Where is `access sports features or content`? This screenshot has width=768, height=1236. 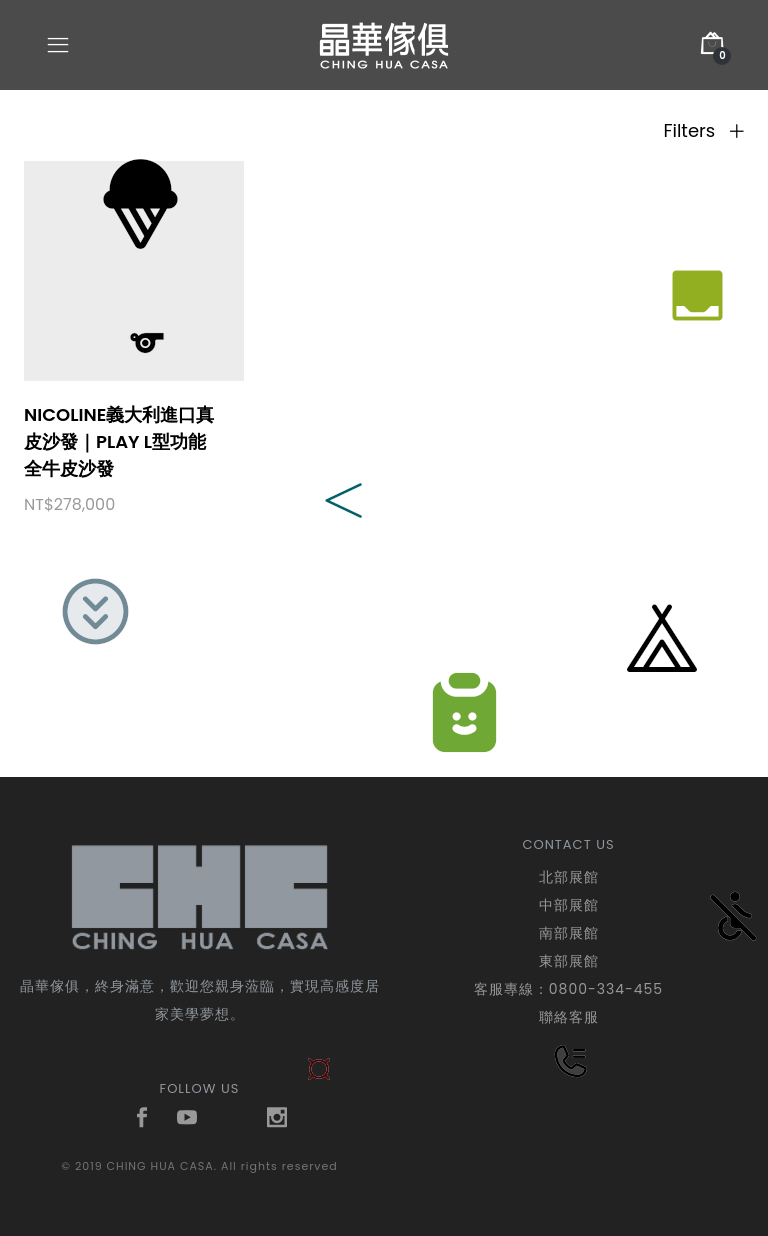 access sports features or content is located at coordinates (147, 343).